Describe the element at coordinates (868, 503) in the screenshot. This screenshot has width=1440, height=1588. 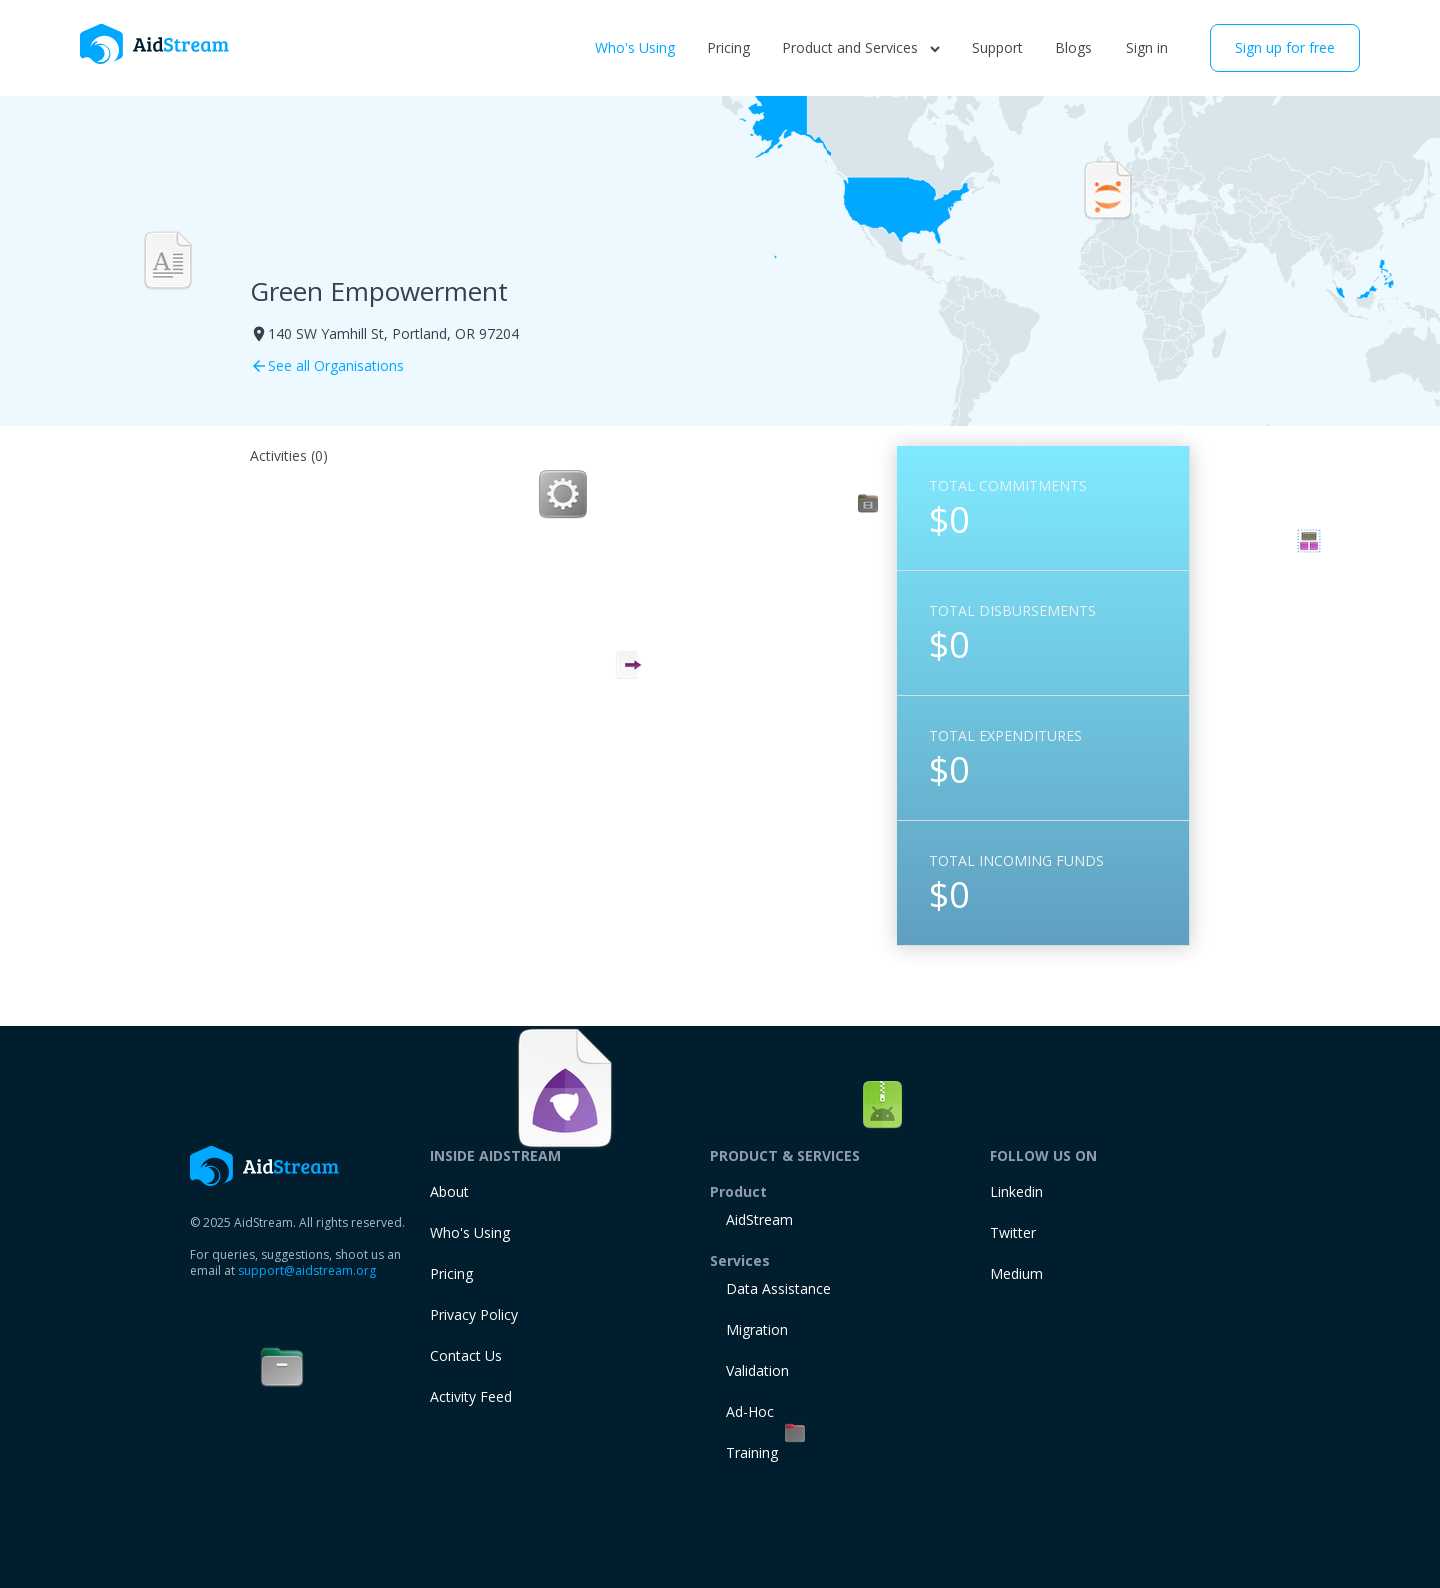
I see `open your videos folder` at that location.